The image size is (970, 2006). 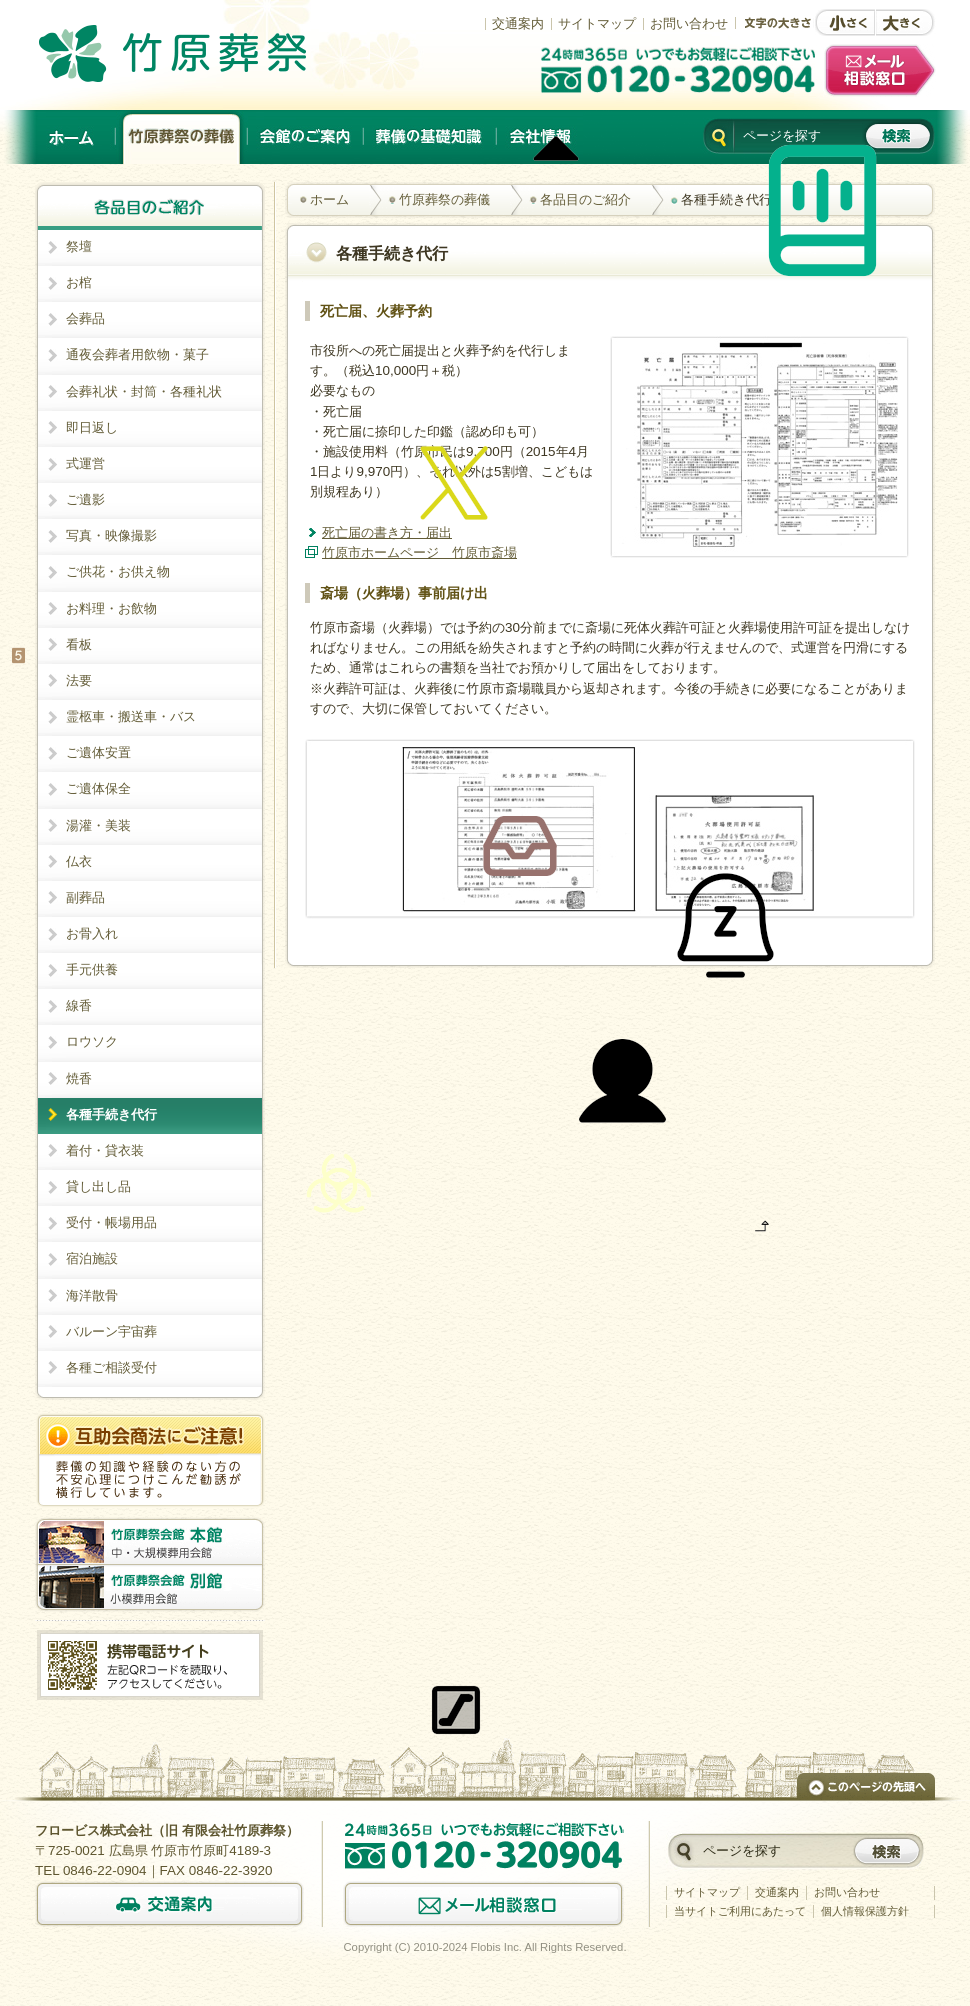 What do you see at coordinates (622, 1082) in the screenshot?
I see `view your profile` at bounding box center [622, 1082].